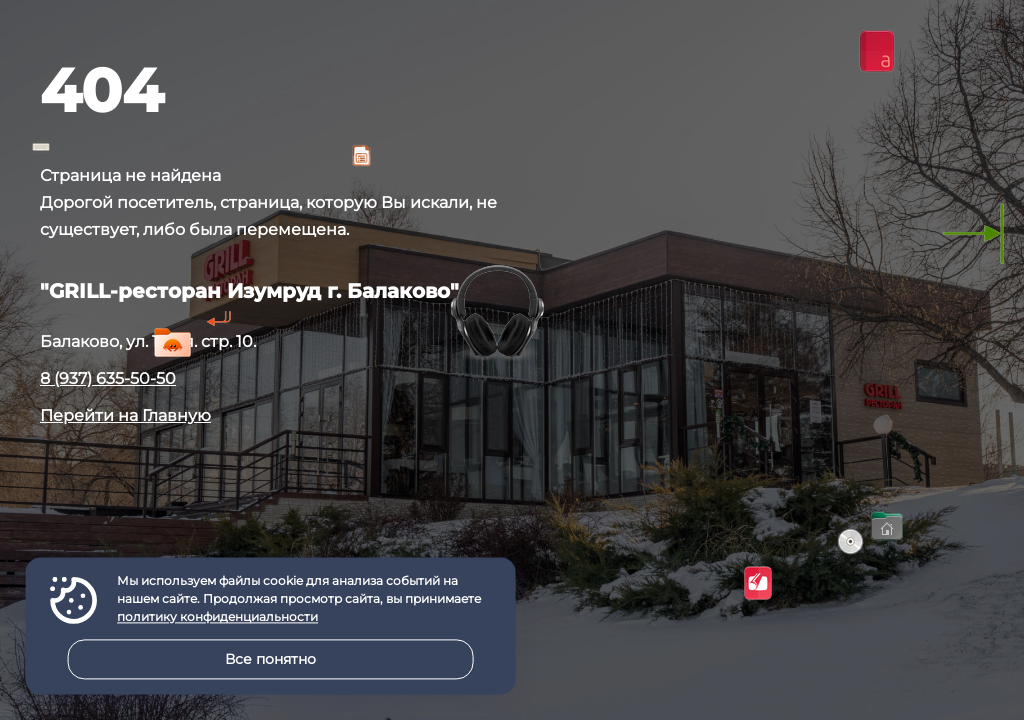 This screenshot has height=720, width=1024. Describe the element at coordinates (887, 525) in the screenshot. I see `access your home folder` at that location.